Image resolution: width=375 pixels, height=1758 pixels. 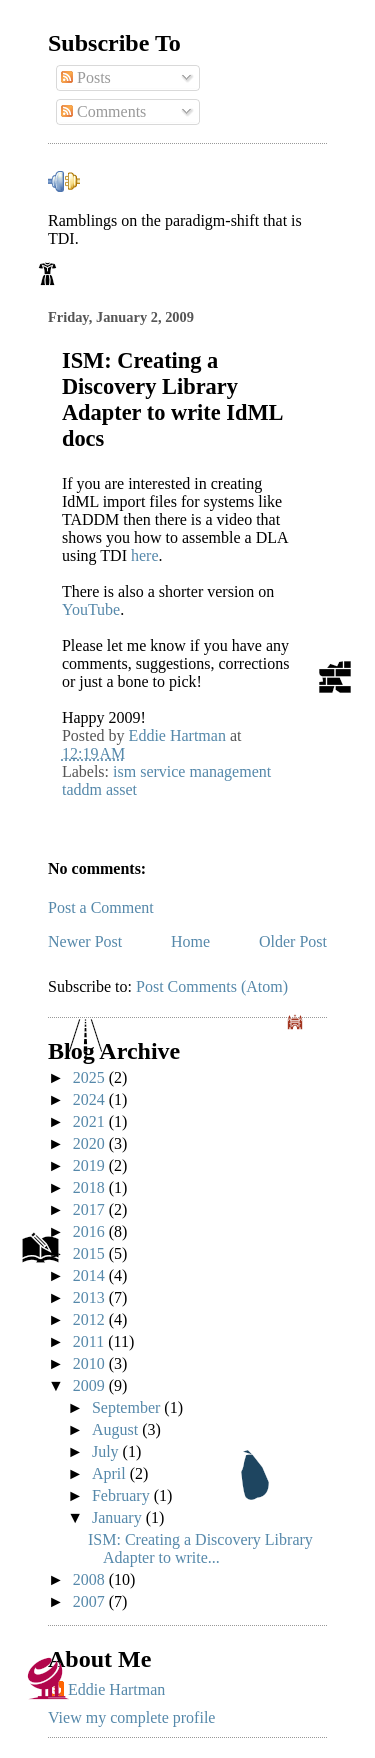 I want to click on enter the castle or fortress level, so click(x=295, y=1022).